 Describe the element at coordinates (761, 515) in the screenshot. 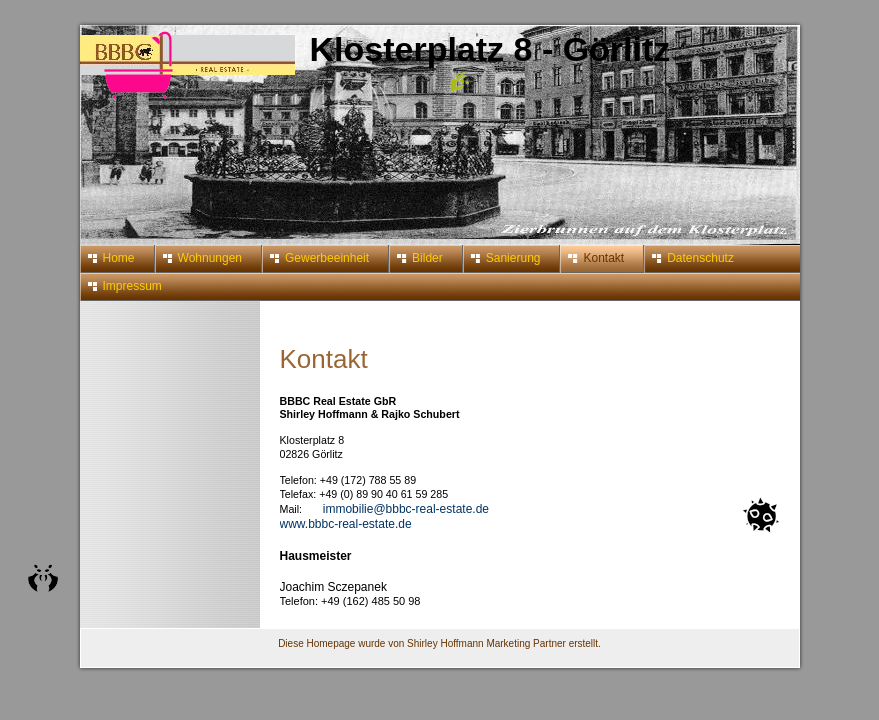

I see `represents a hazard or damage-dealing obstacle in gameplay` at that location.